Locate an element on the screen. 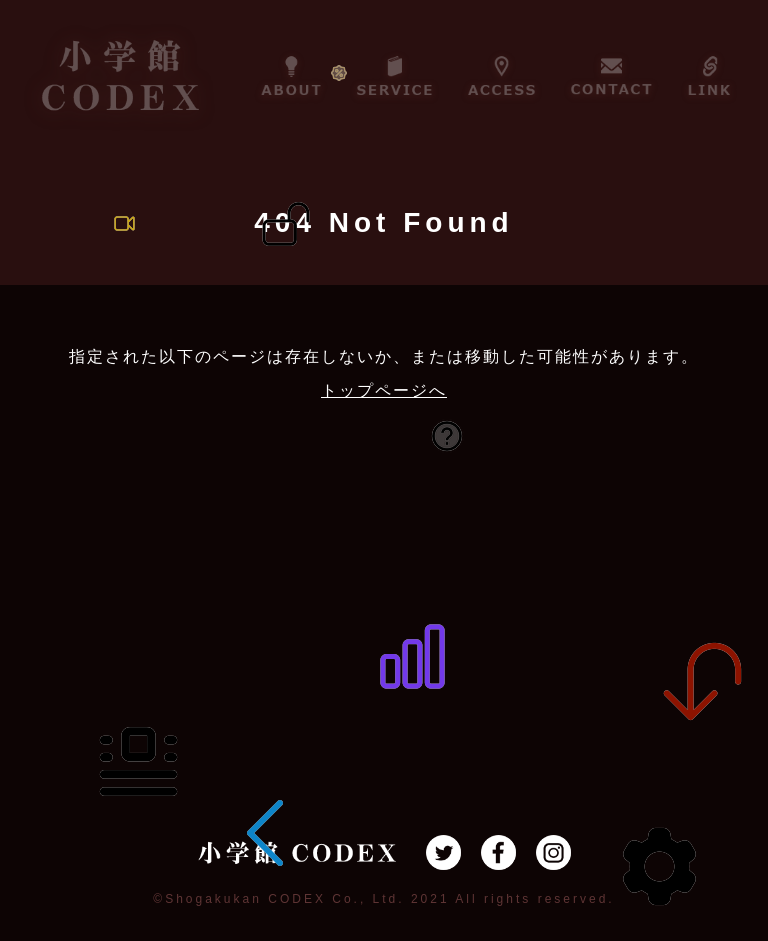  redo an action is located at coordinates (702, 681).